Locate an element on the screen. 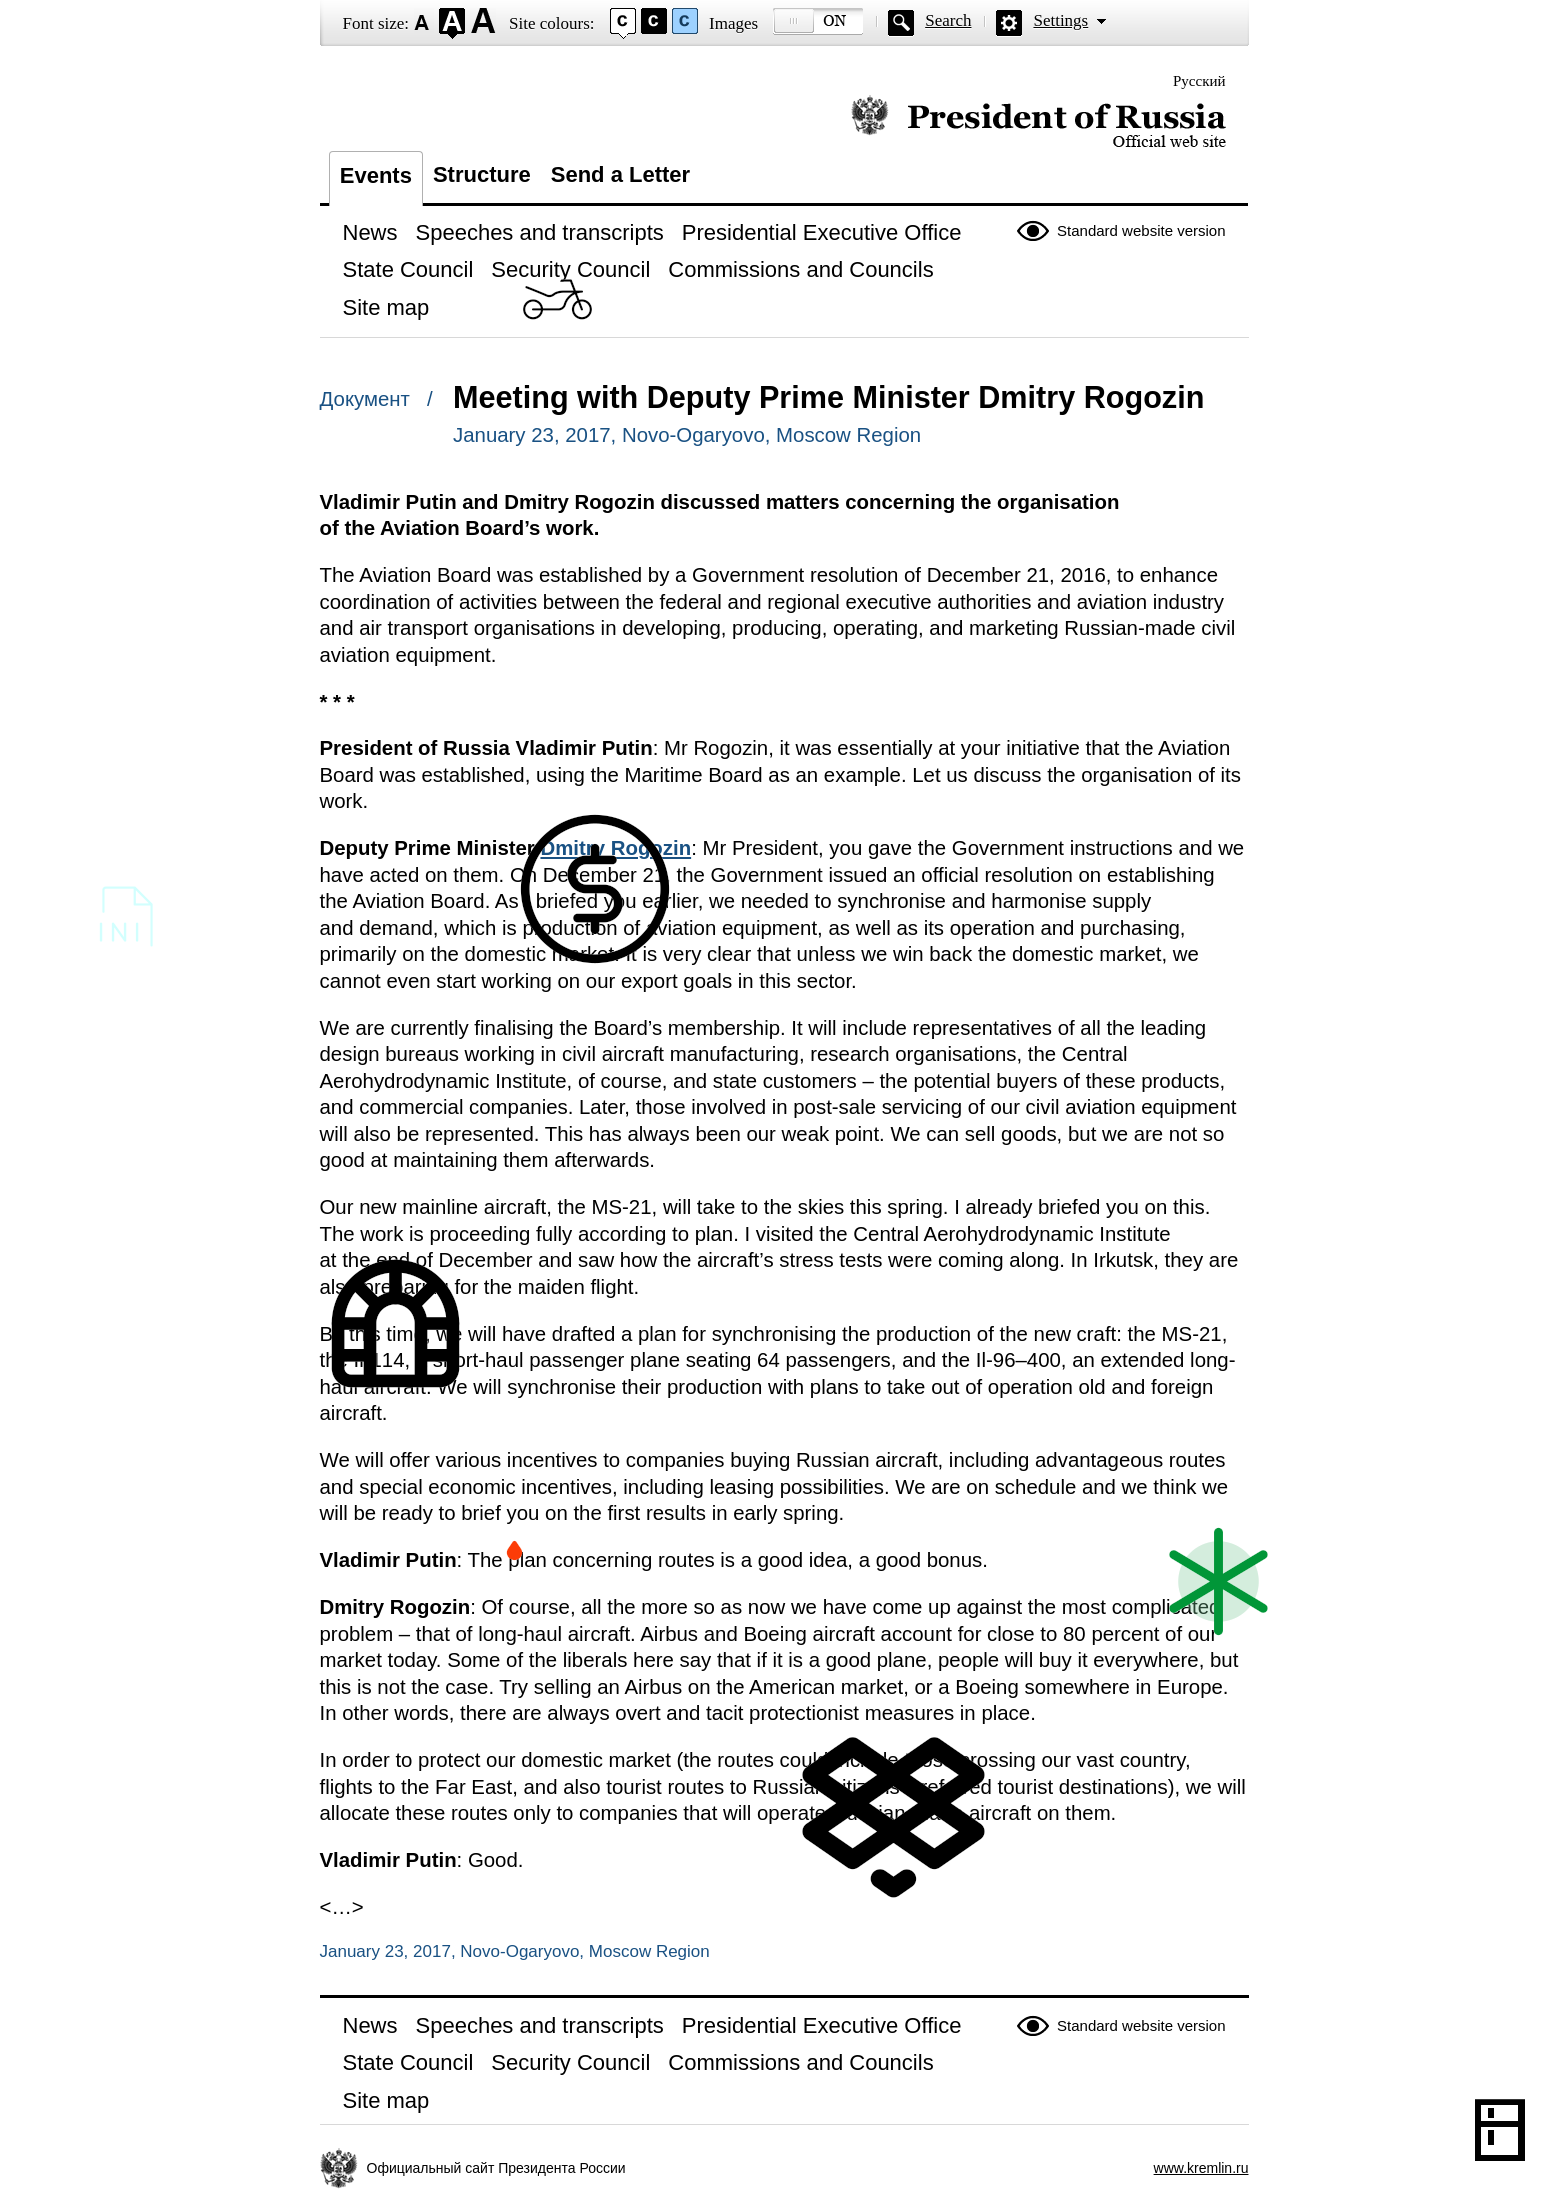 The width and height of the screenshot is (1568, 2211). adjust water or hydration settings is located at coordinates (514, 1550).